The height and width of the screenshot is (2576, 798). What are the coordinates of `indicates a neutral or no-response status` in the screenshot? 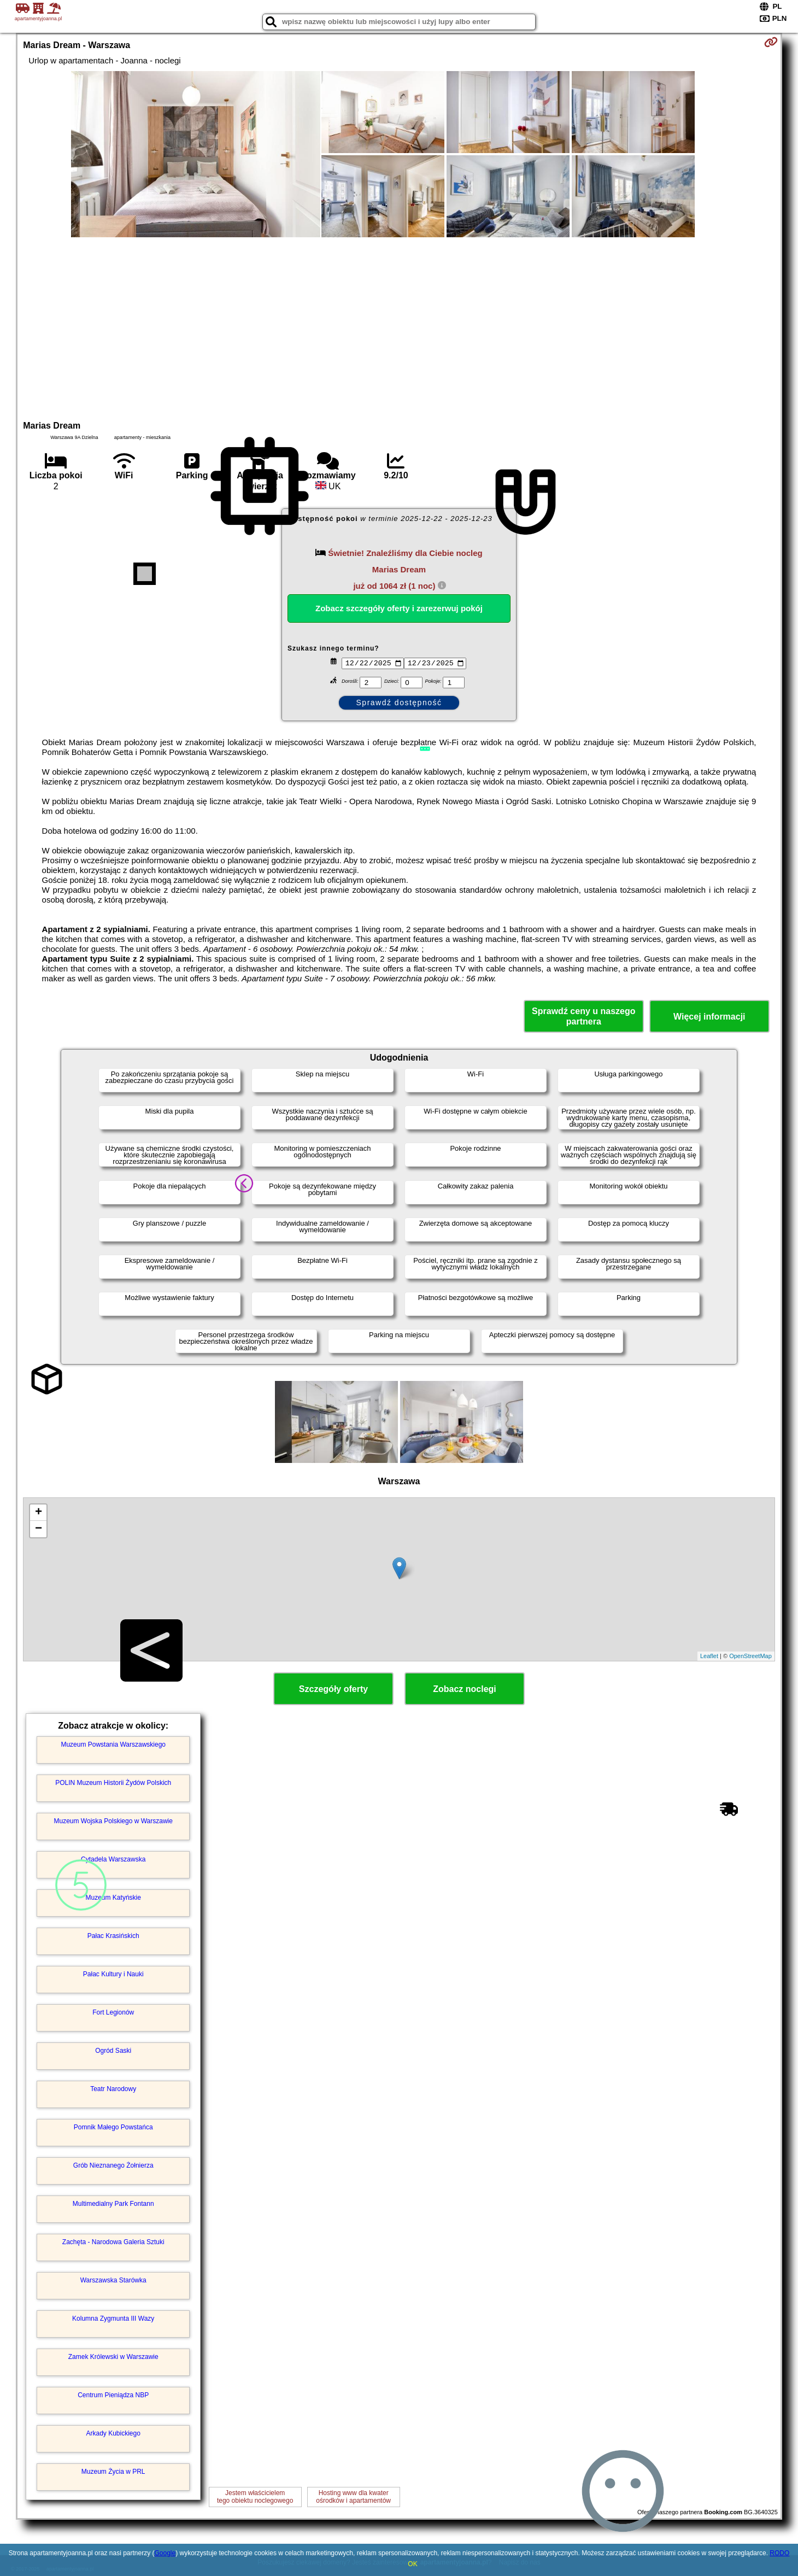 It's located at (623, 2491).